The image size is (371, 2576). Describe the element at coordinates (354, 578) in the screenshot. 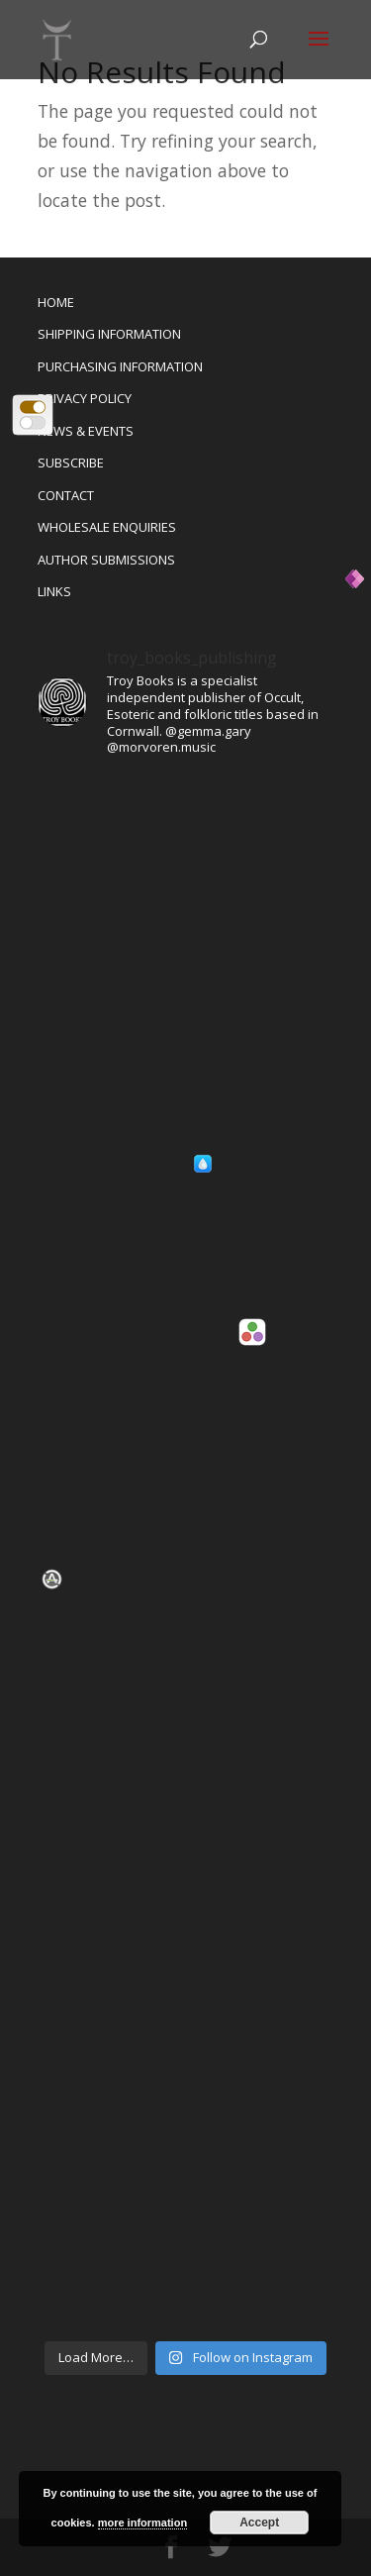

I see `open Microsoft Power Apps` at that location.